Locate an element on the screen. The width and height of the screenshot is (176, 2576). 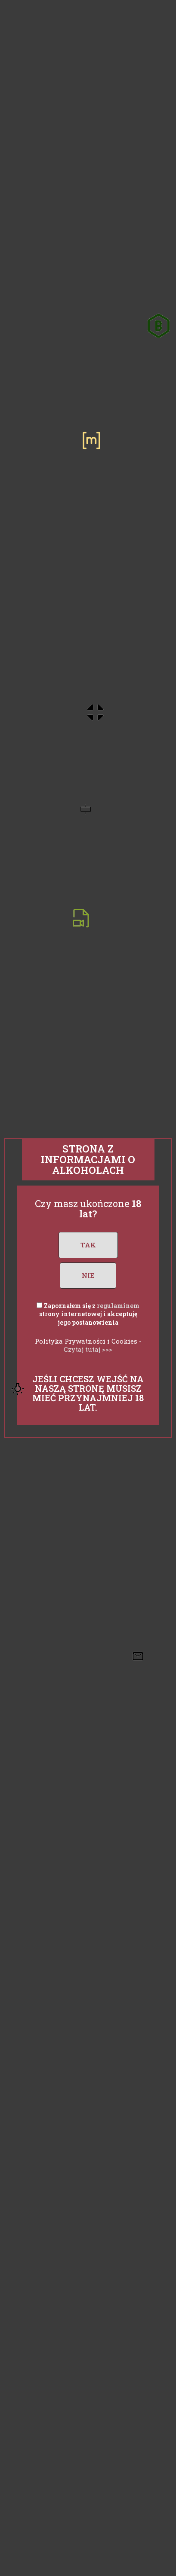
exit fullscreen mode is located at coordinates (95, 712).